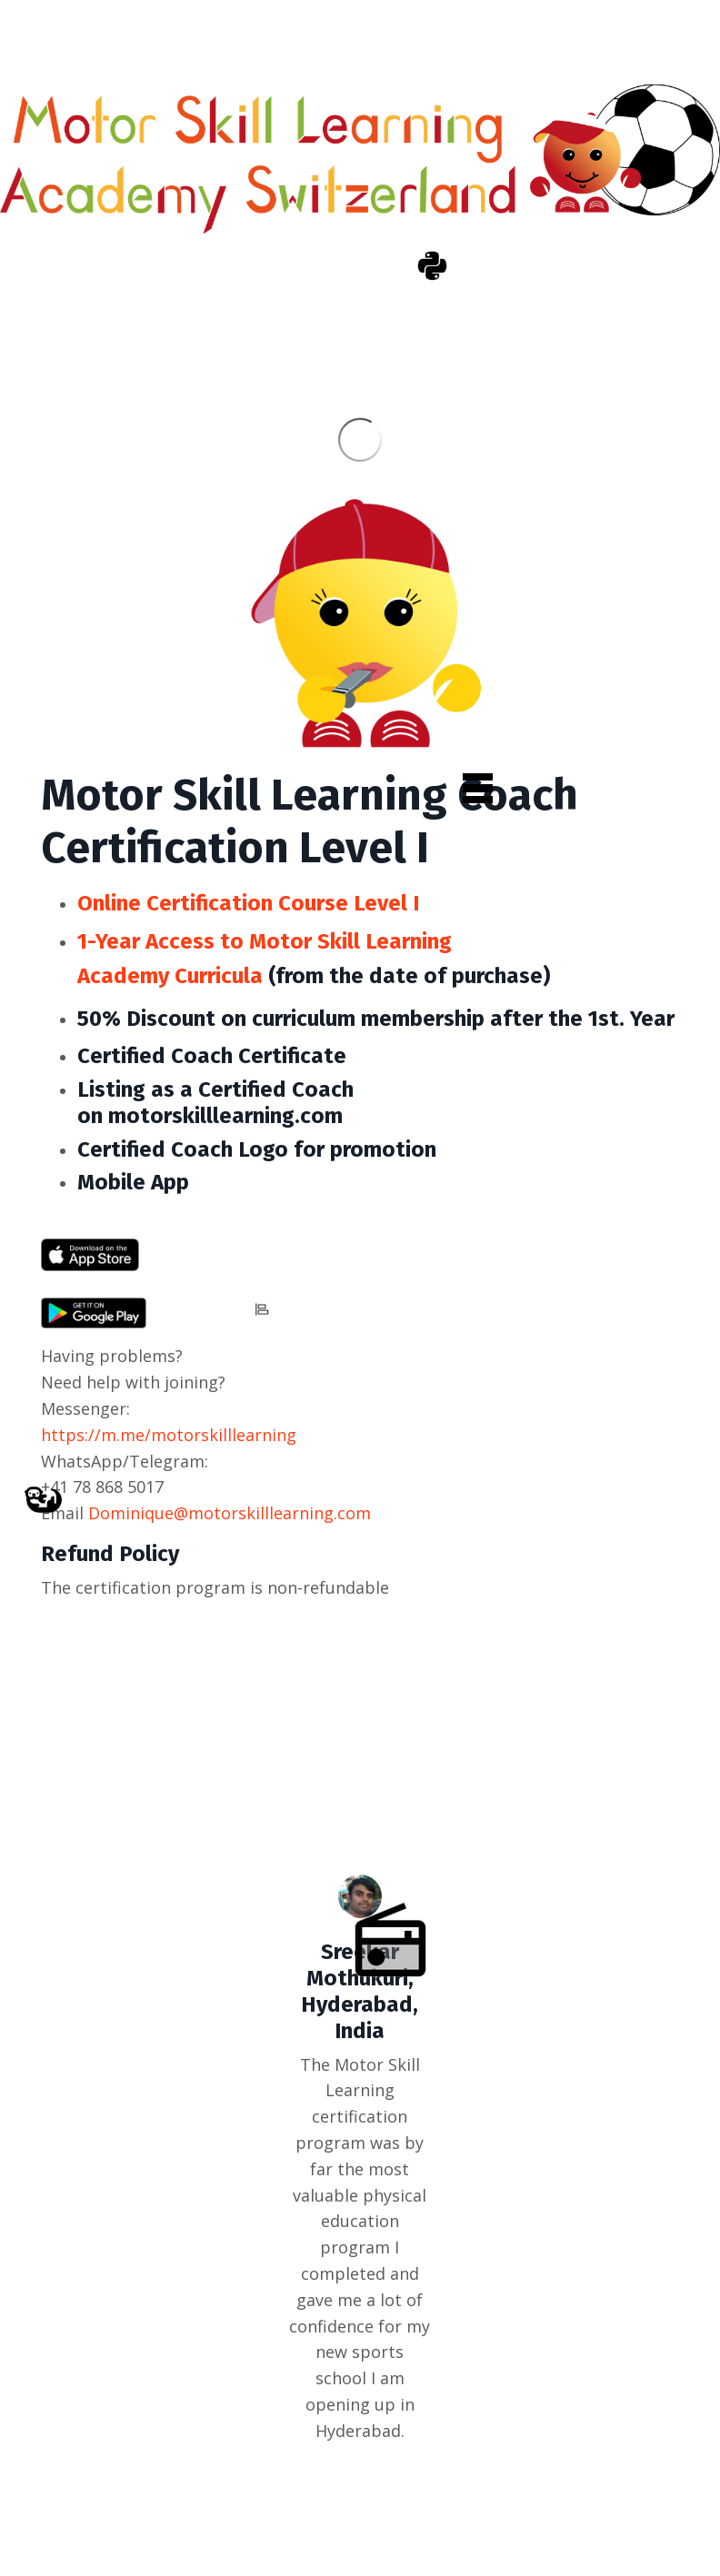  What do you see at coordinates (432, 265) in the screenshot?
I see `python programming language logo` at bounding box center [432, 265].